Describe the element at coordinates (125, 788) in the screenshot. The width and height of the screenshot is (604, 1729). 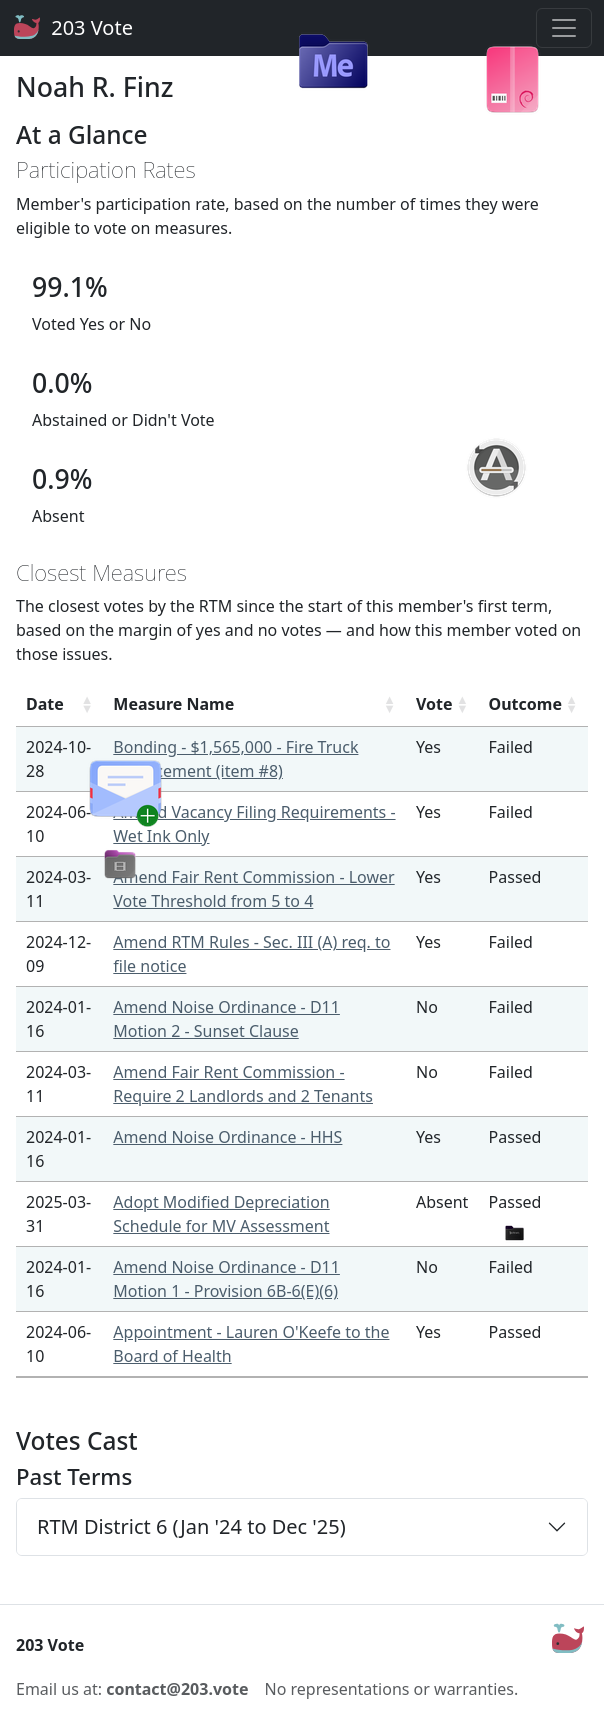
I see `compose a new email` at that location.